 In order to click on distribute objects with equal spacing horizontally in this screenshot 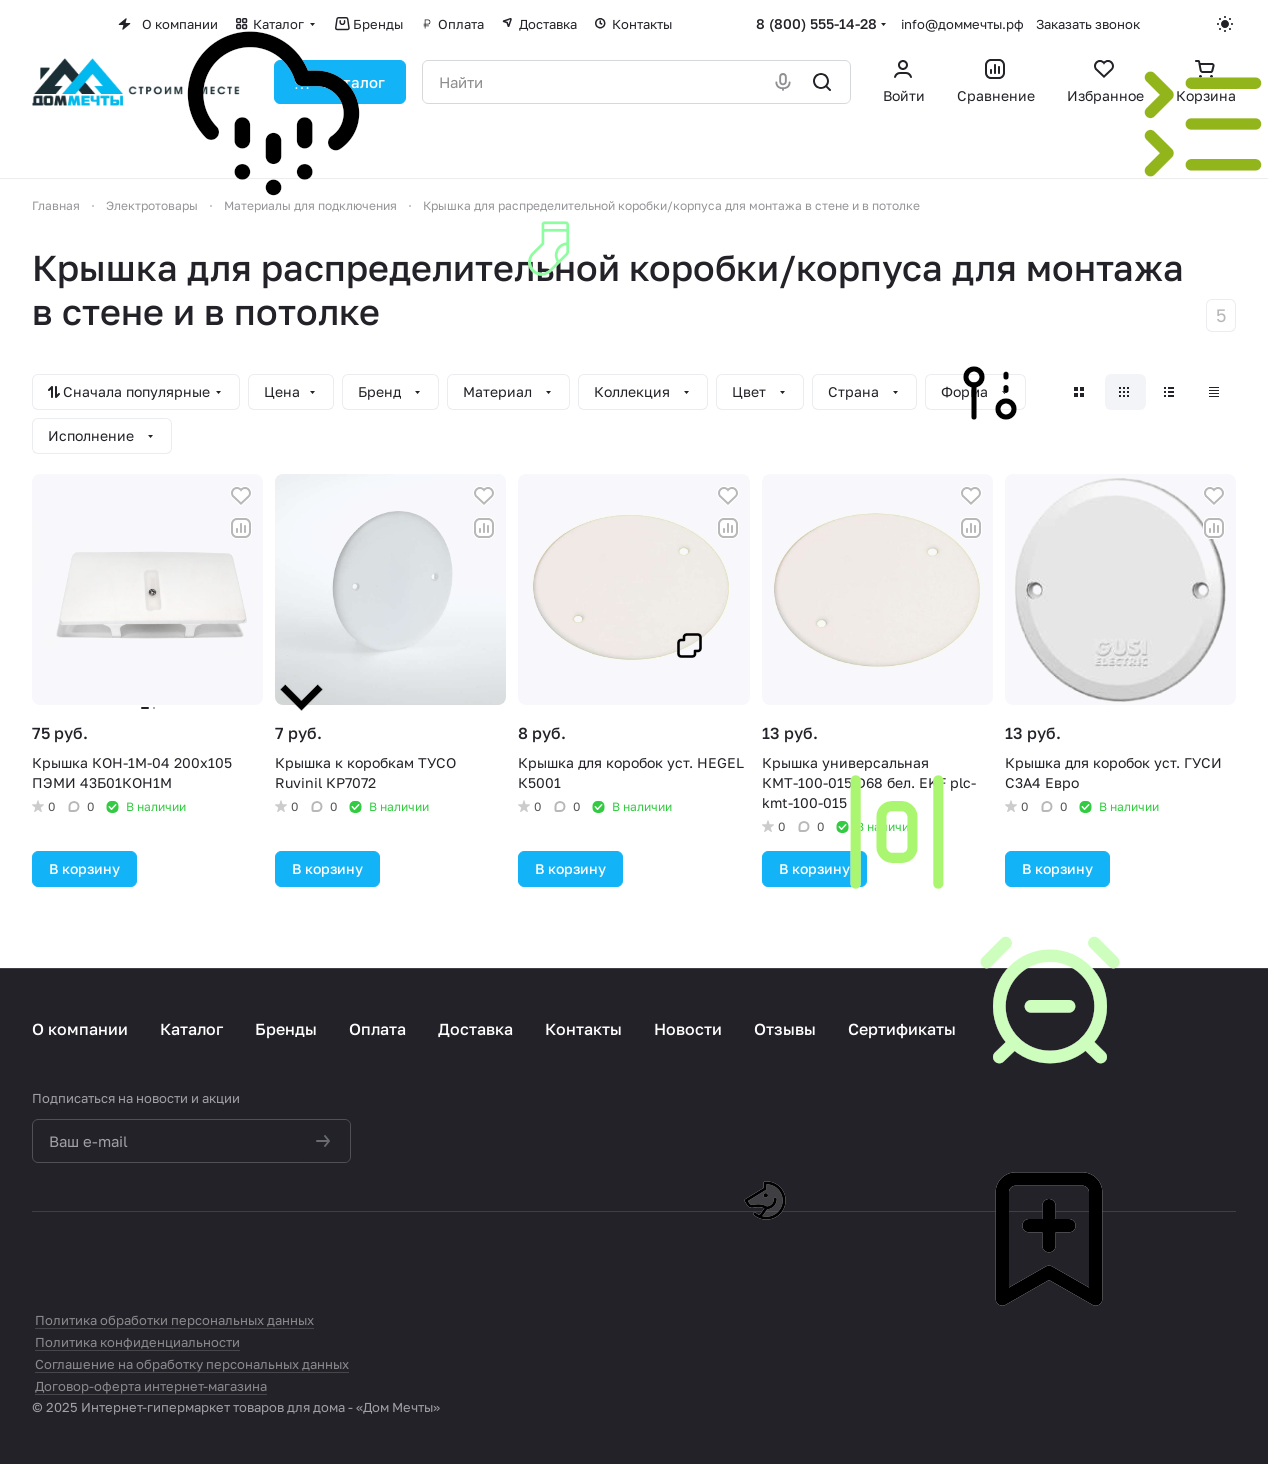, I will do `click(897, 832)`.